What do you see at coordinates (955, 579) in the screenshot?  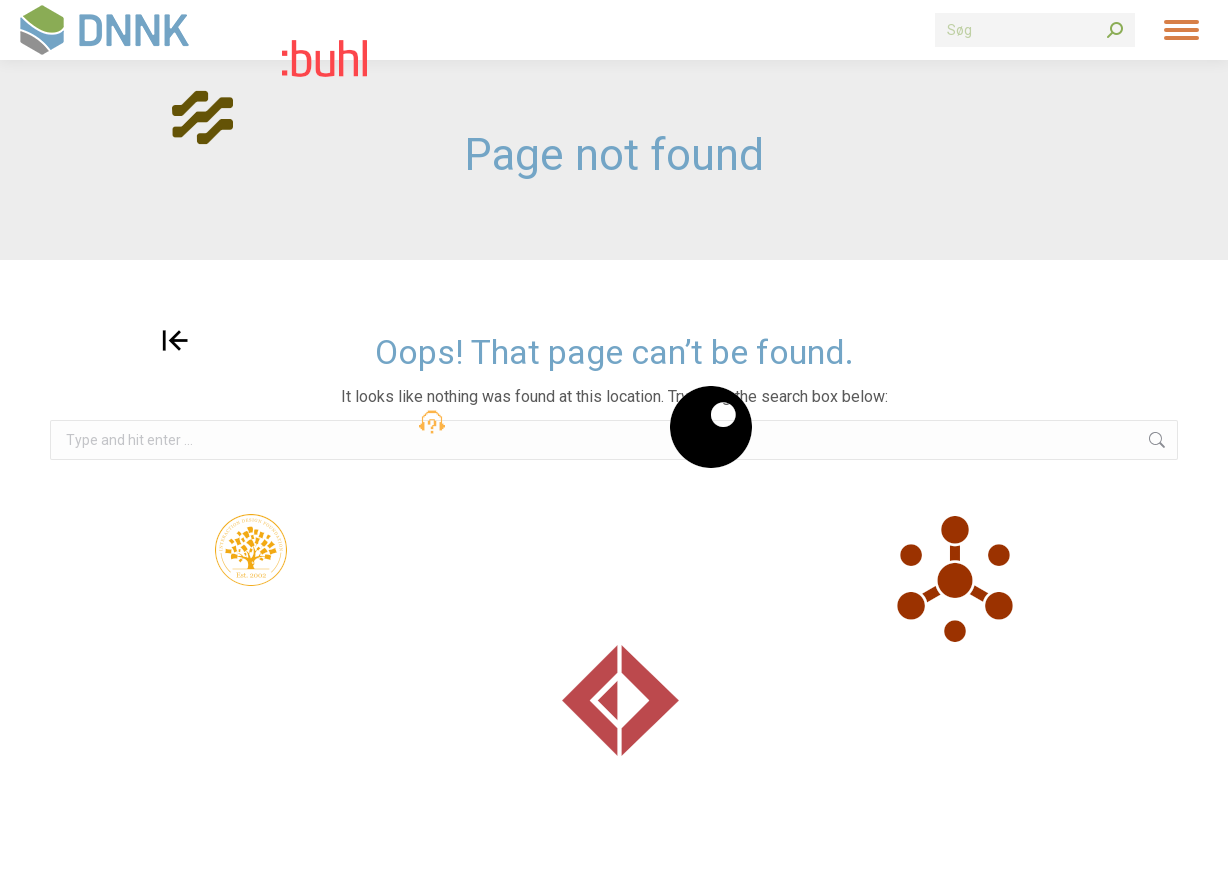 I see `google cloud pub/sub service logo` at bounding box center [955, 579].